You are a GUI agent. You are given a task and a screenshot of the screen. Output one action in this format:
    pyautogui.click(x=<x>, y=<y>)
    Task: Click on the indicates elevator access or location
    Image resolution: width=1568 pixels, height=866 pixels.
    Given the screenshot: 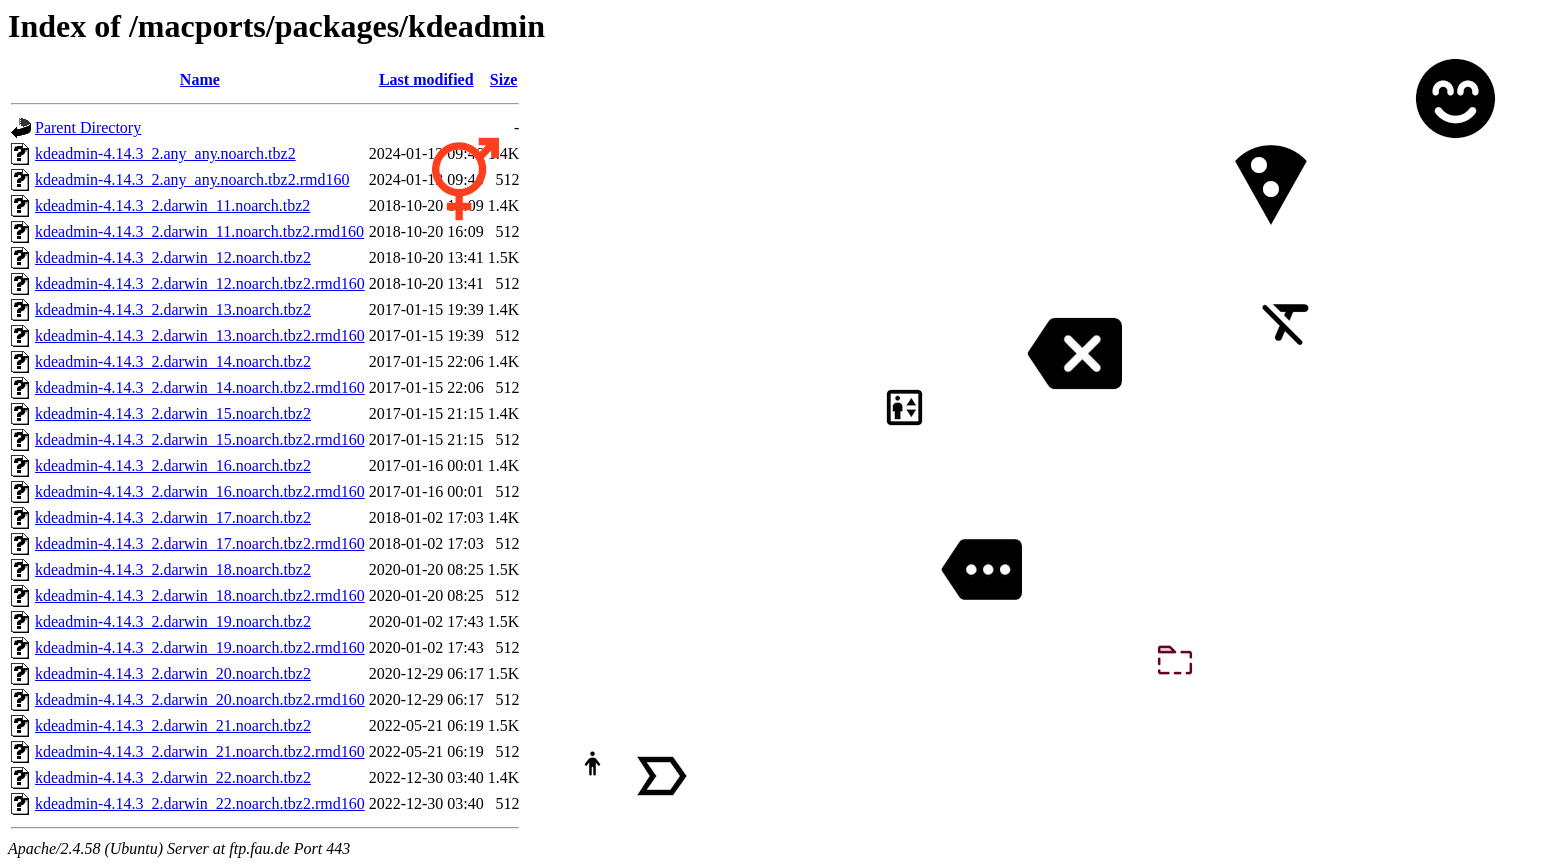 What is the action you would take?
    pyautogui.click(x=904, y=407)
    